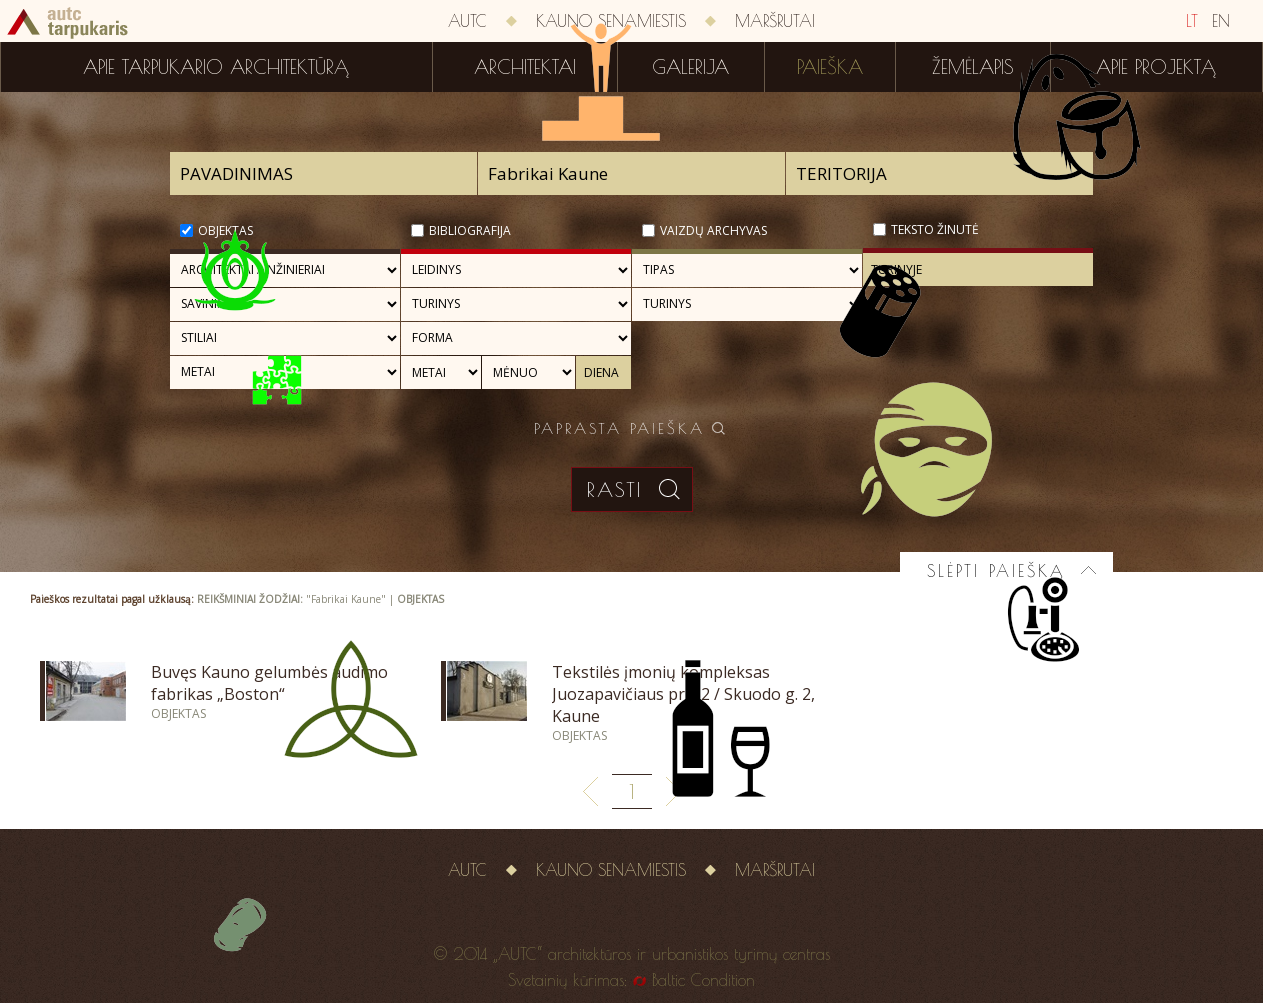 The height and width of the screenshot is (1003, 1263). Describe the element at coordinates (351, 699) in the screenshot. I see `celtic or trinity knot symbol` at that location.